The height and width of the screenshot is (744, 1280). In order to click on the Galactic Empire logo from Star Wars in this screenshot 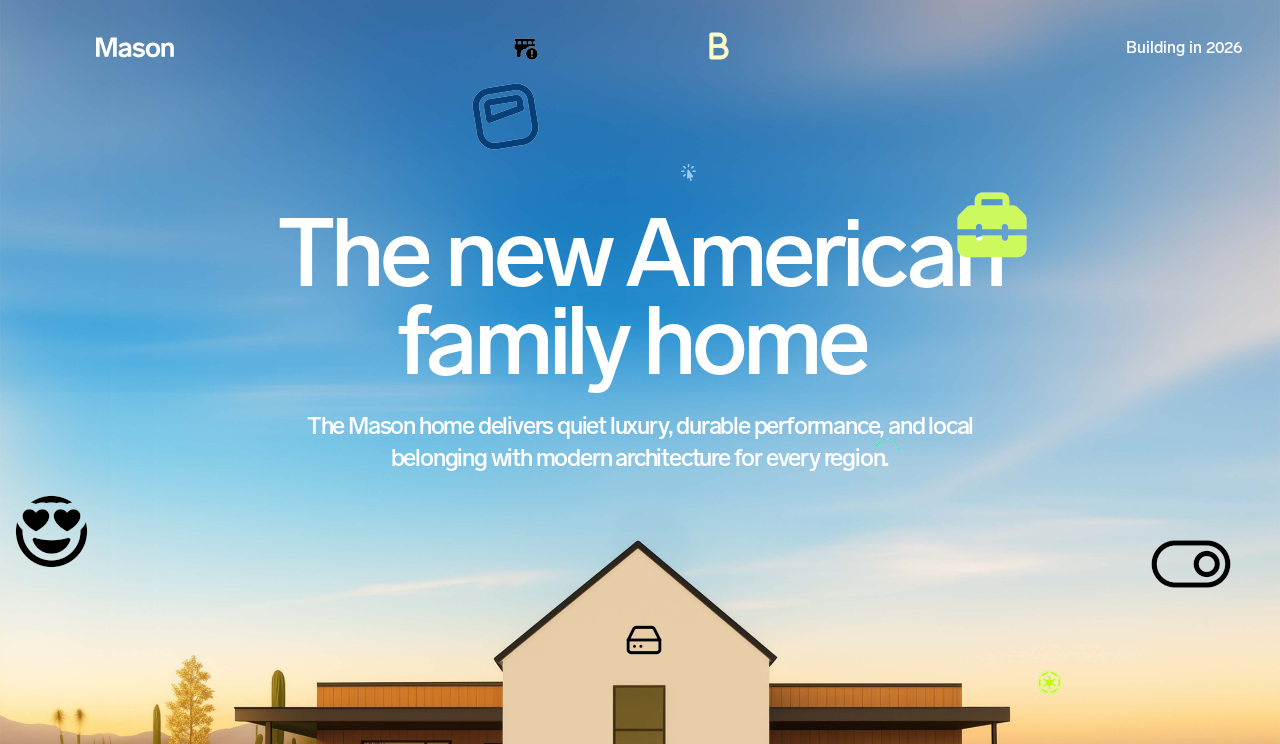, I will do `click(1049, 682)`.